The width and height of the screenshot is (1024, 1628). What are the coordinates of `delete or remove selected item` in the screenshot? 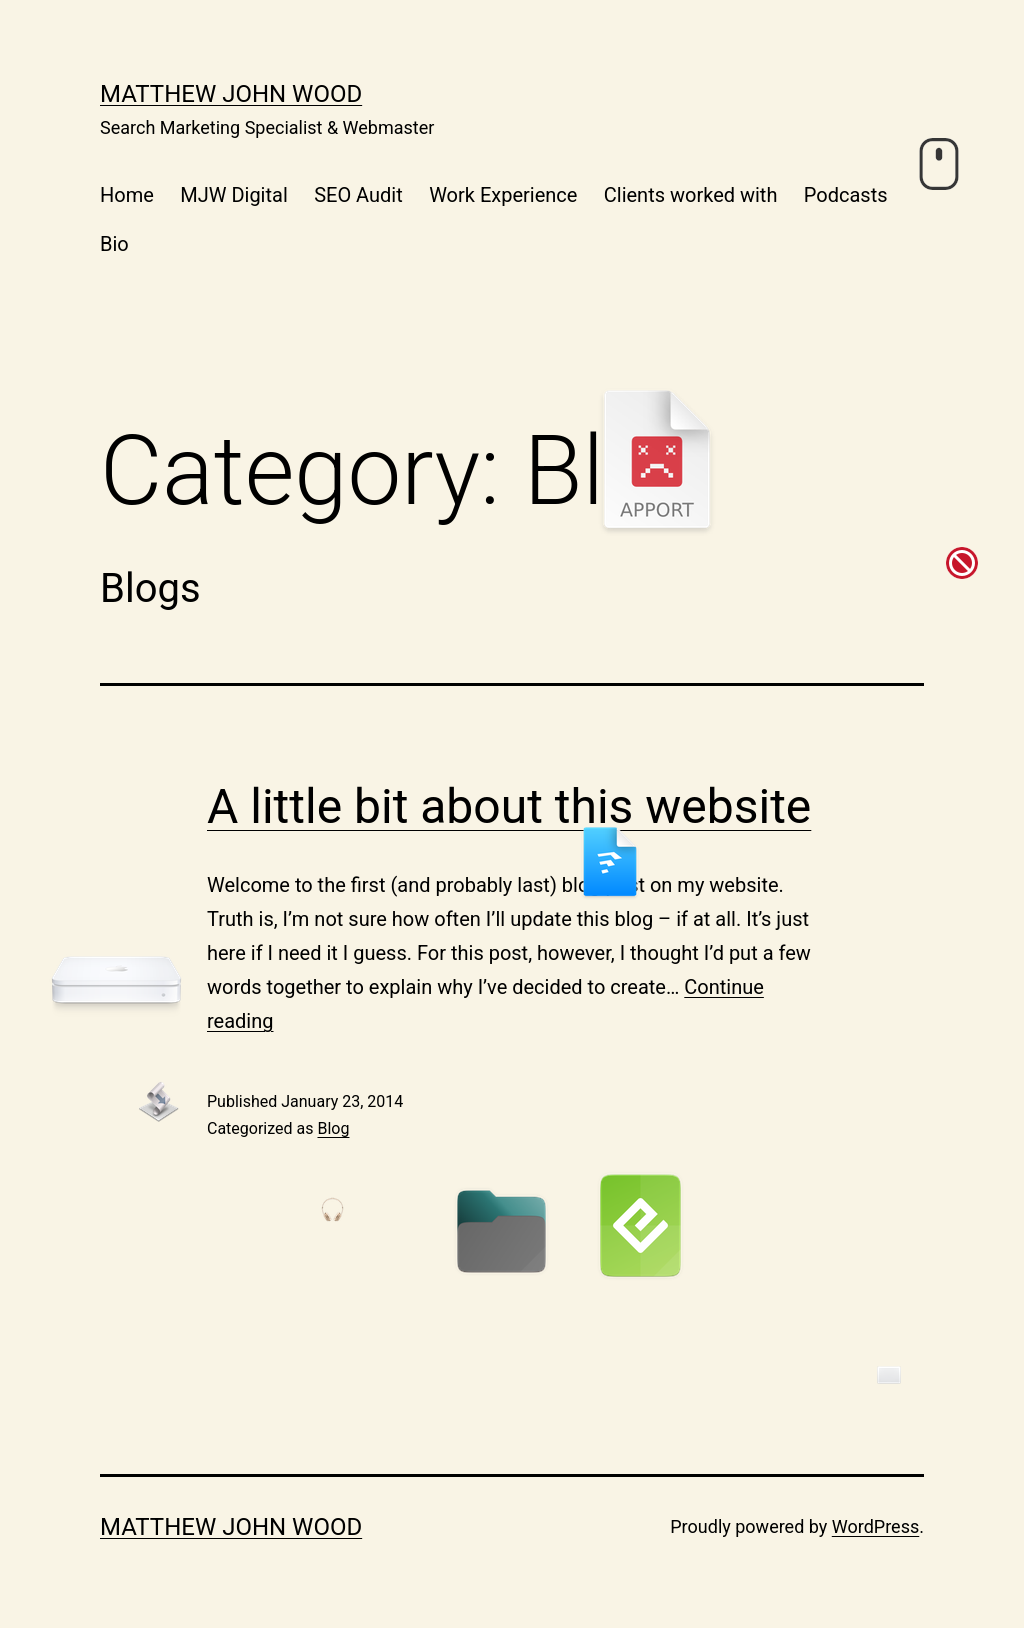 It's located at (962, 563).